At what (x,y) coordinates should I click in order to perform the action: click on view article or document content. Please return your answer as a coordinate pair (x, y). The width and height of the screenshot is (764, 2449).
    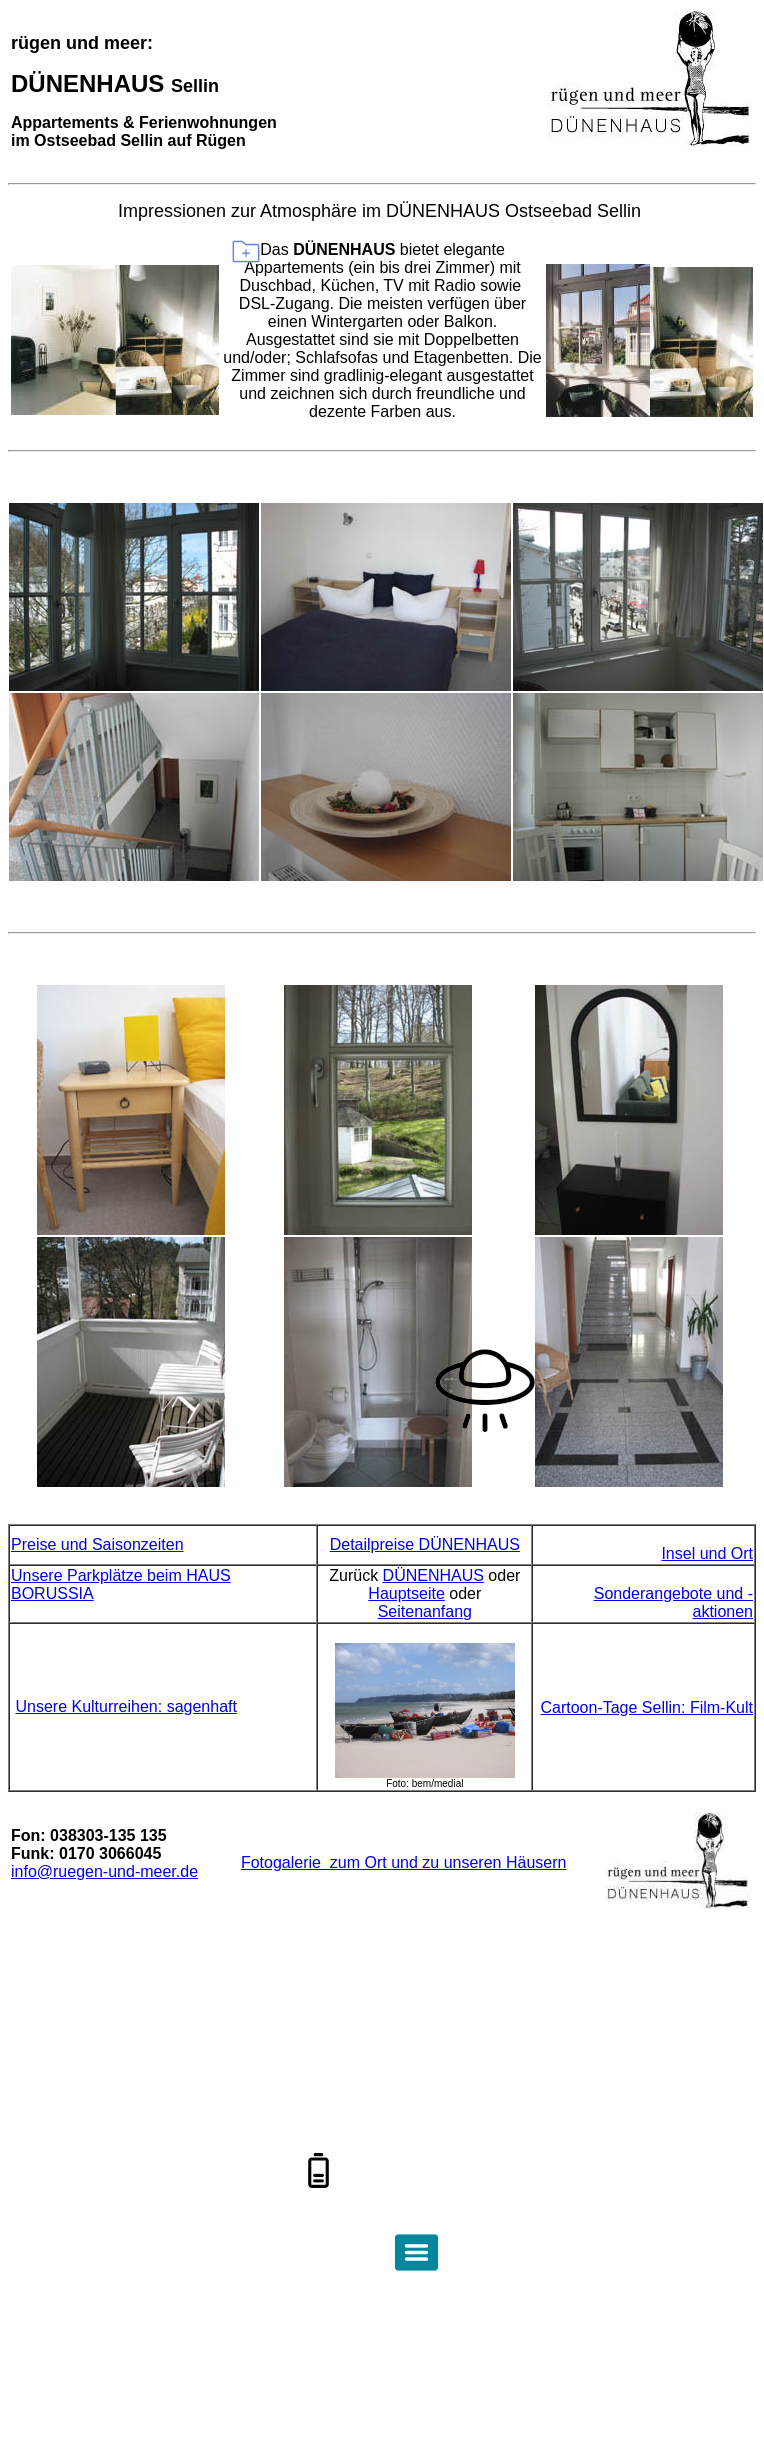
    Looking at the image, I should click on (416, 2252).